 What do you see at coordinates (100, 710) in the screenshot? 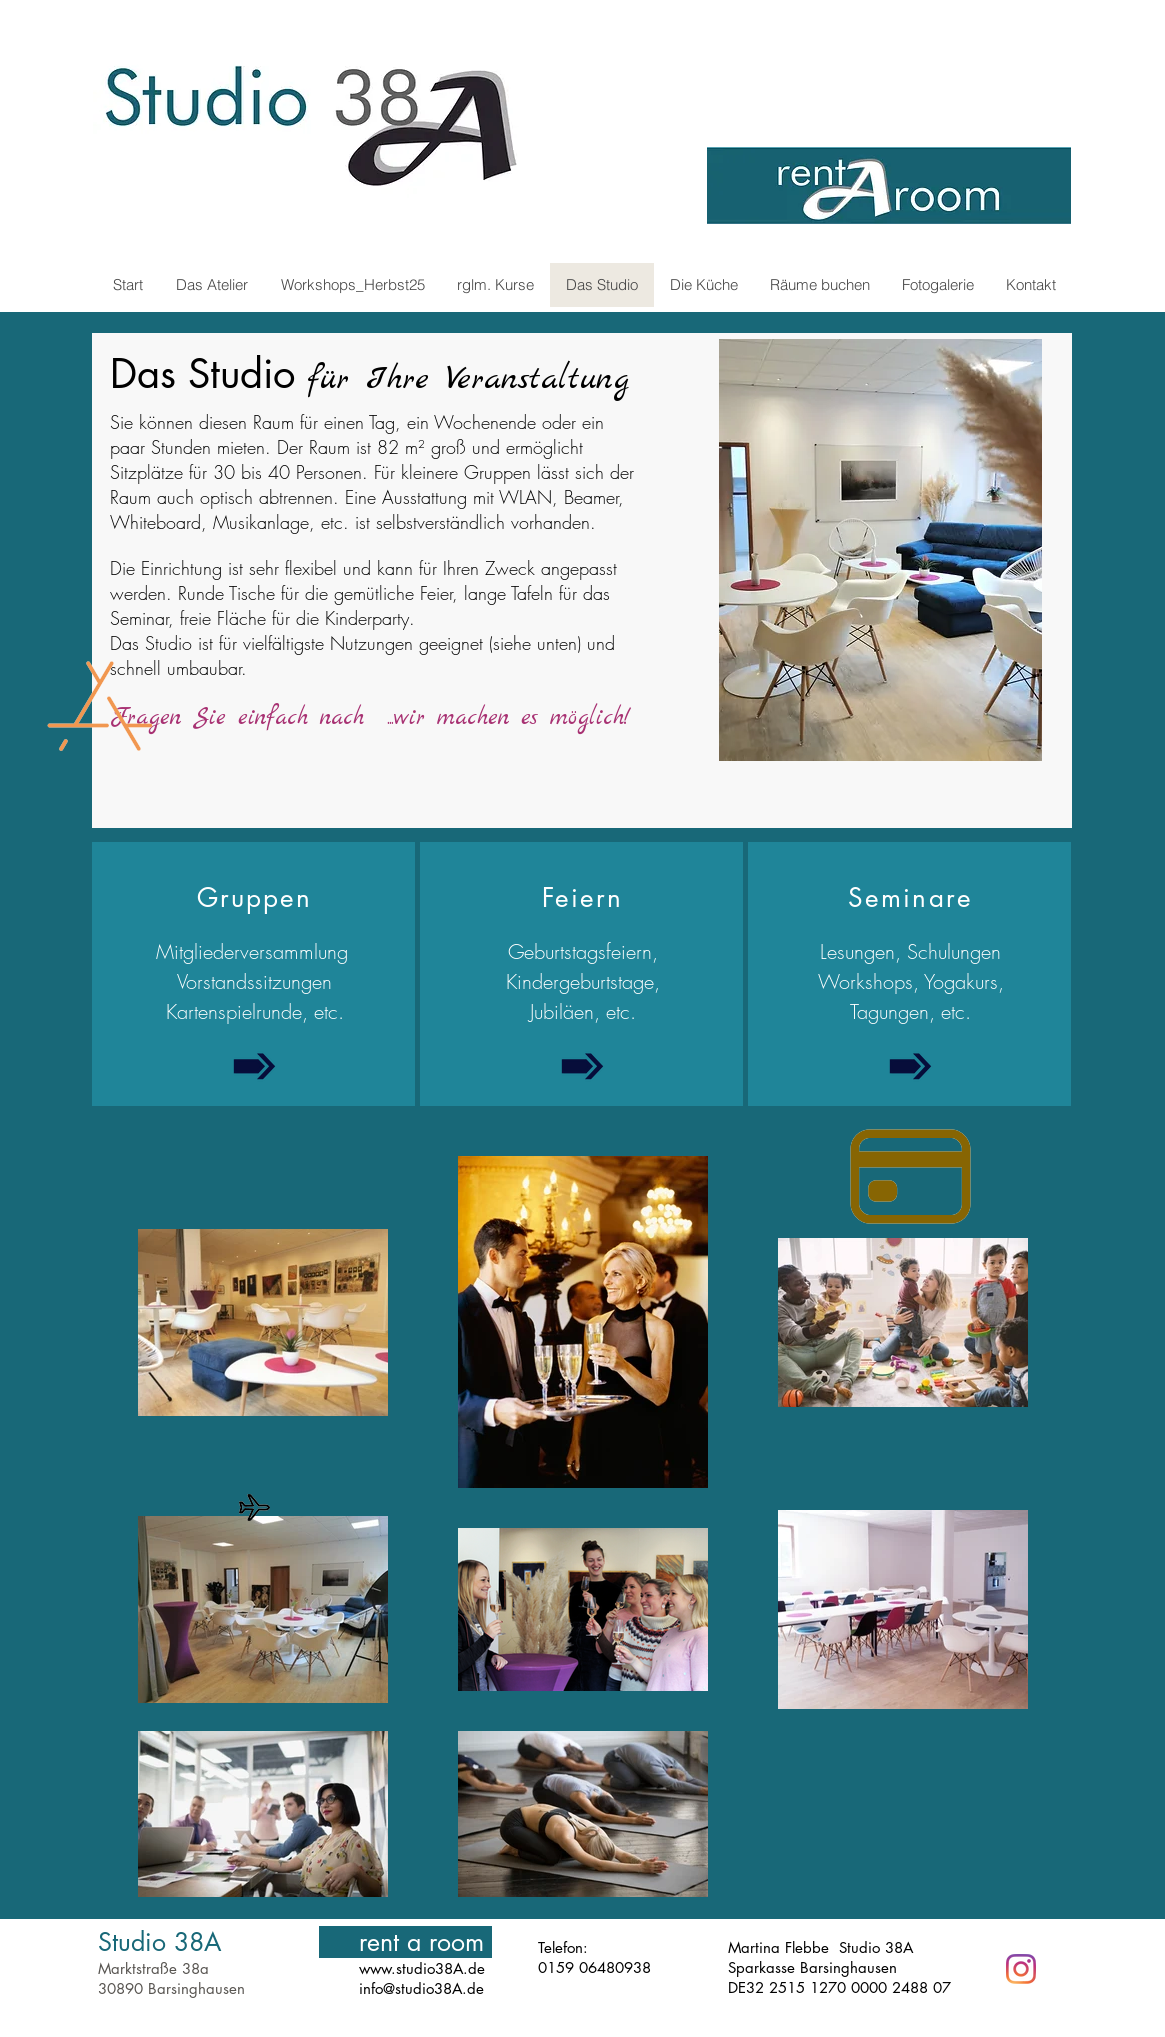
I see `open the app store` at bounding box center [100, 710].